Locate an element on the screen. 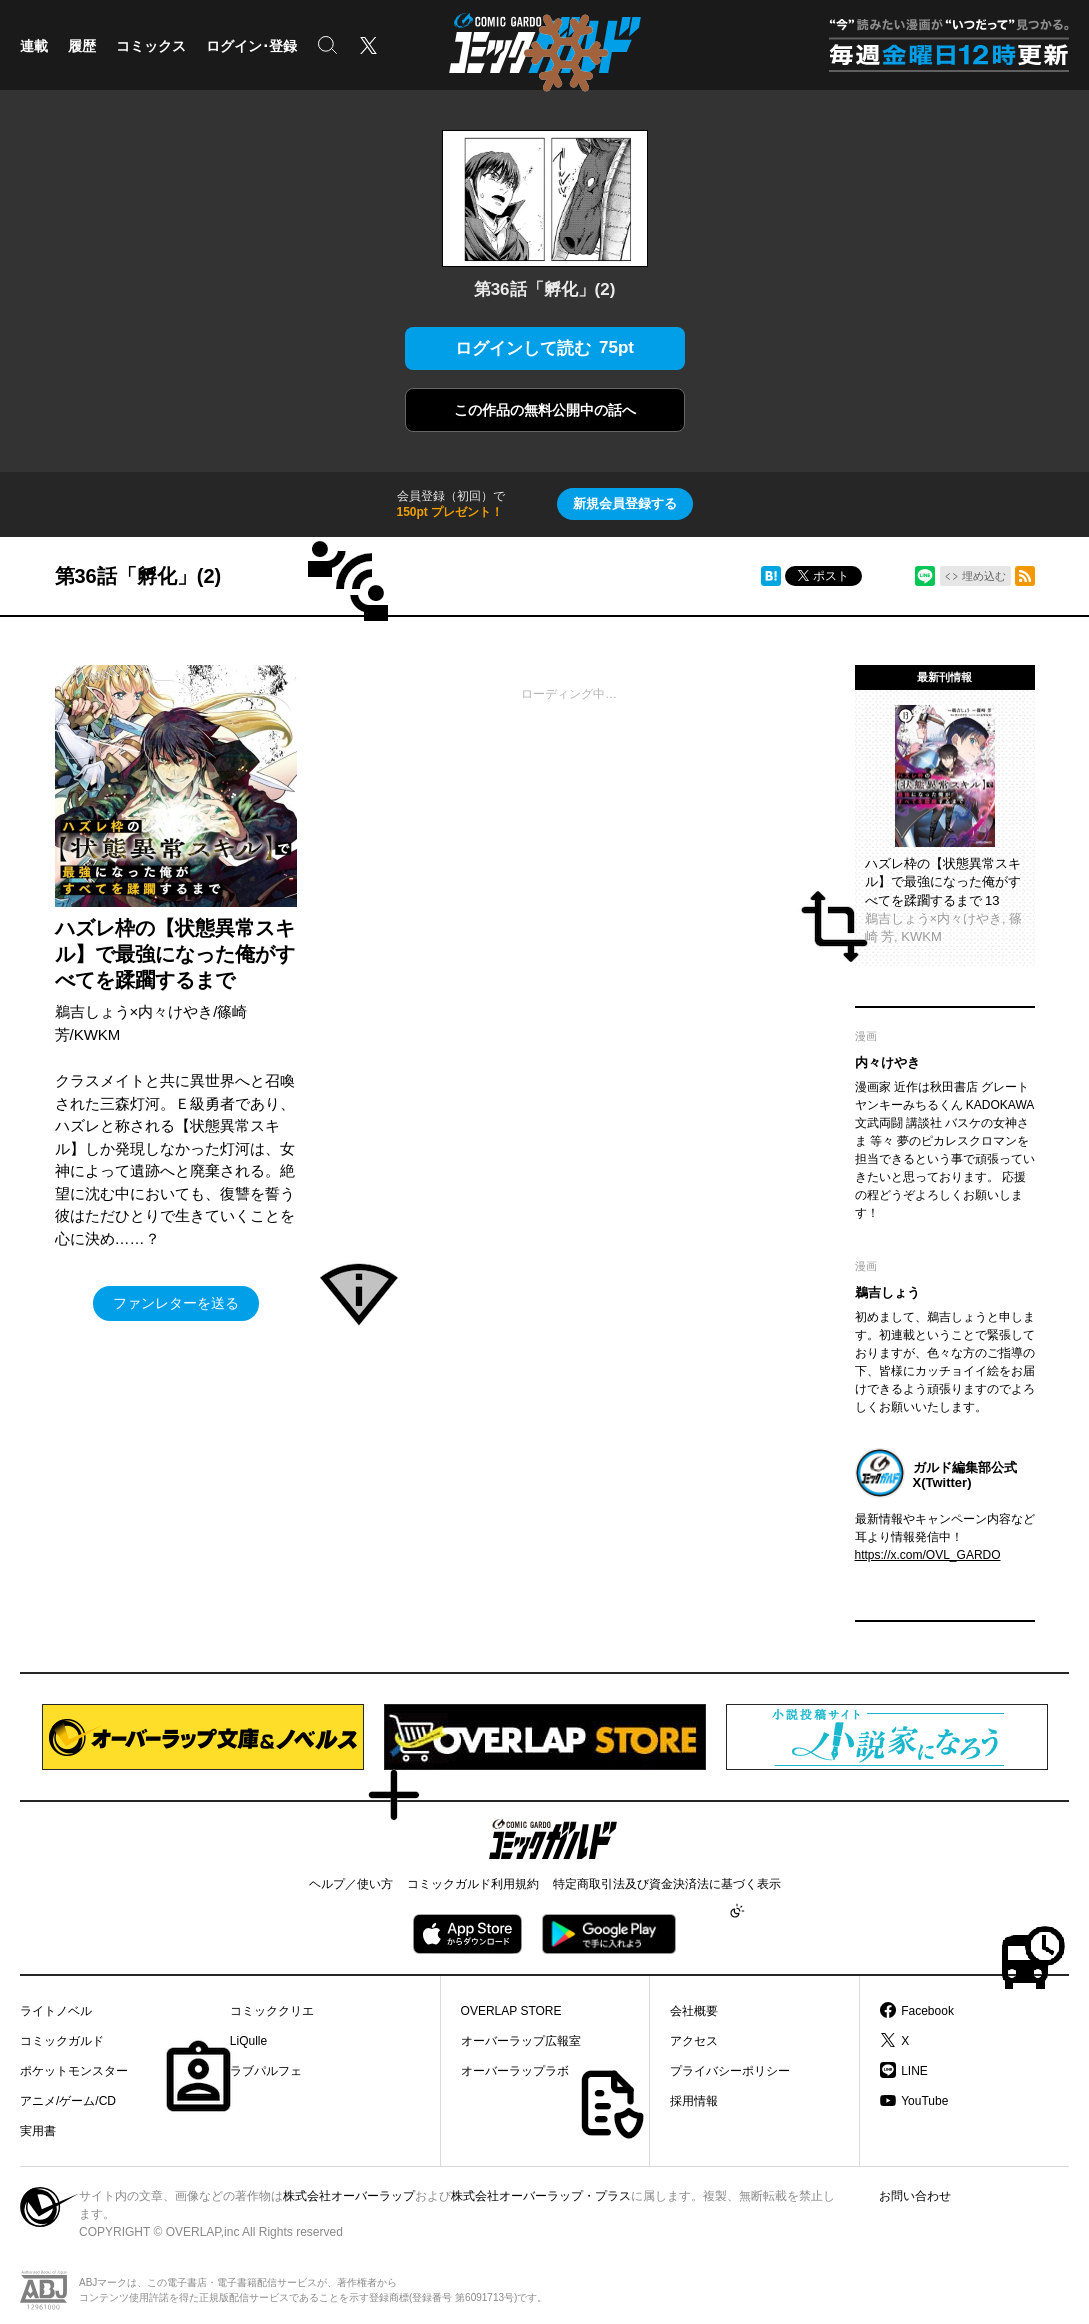  add a new item is located at coordinates (395, 1796).